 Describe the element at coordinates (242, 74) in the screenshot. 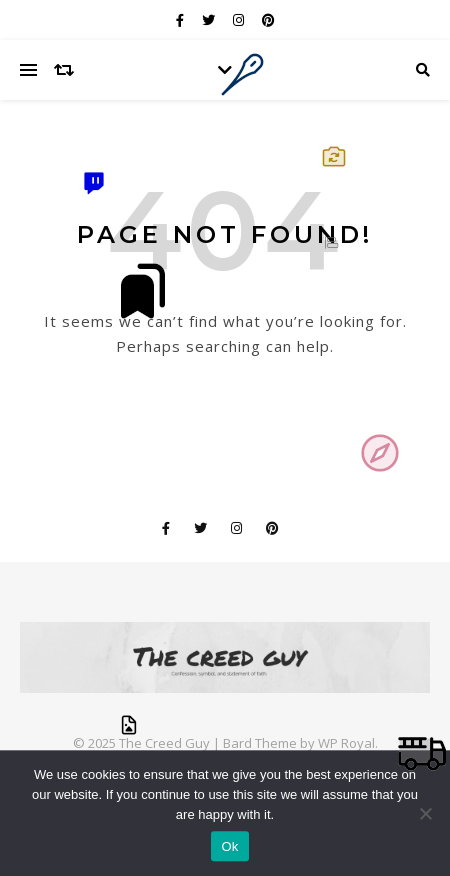

I see `sewing or crafting tools` at that location.